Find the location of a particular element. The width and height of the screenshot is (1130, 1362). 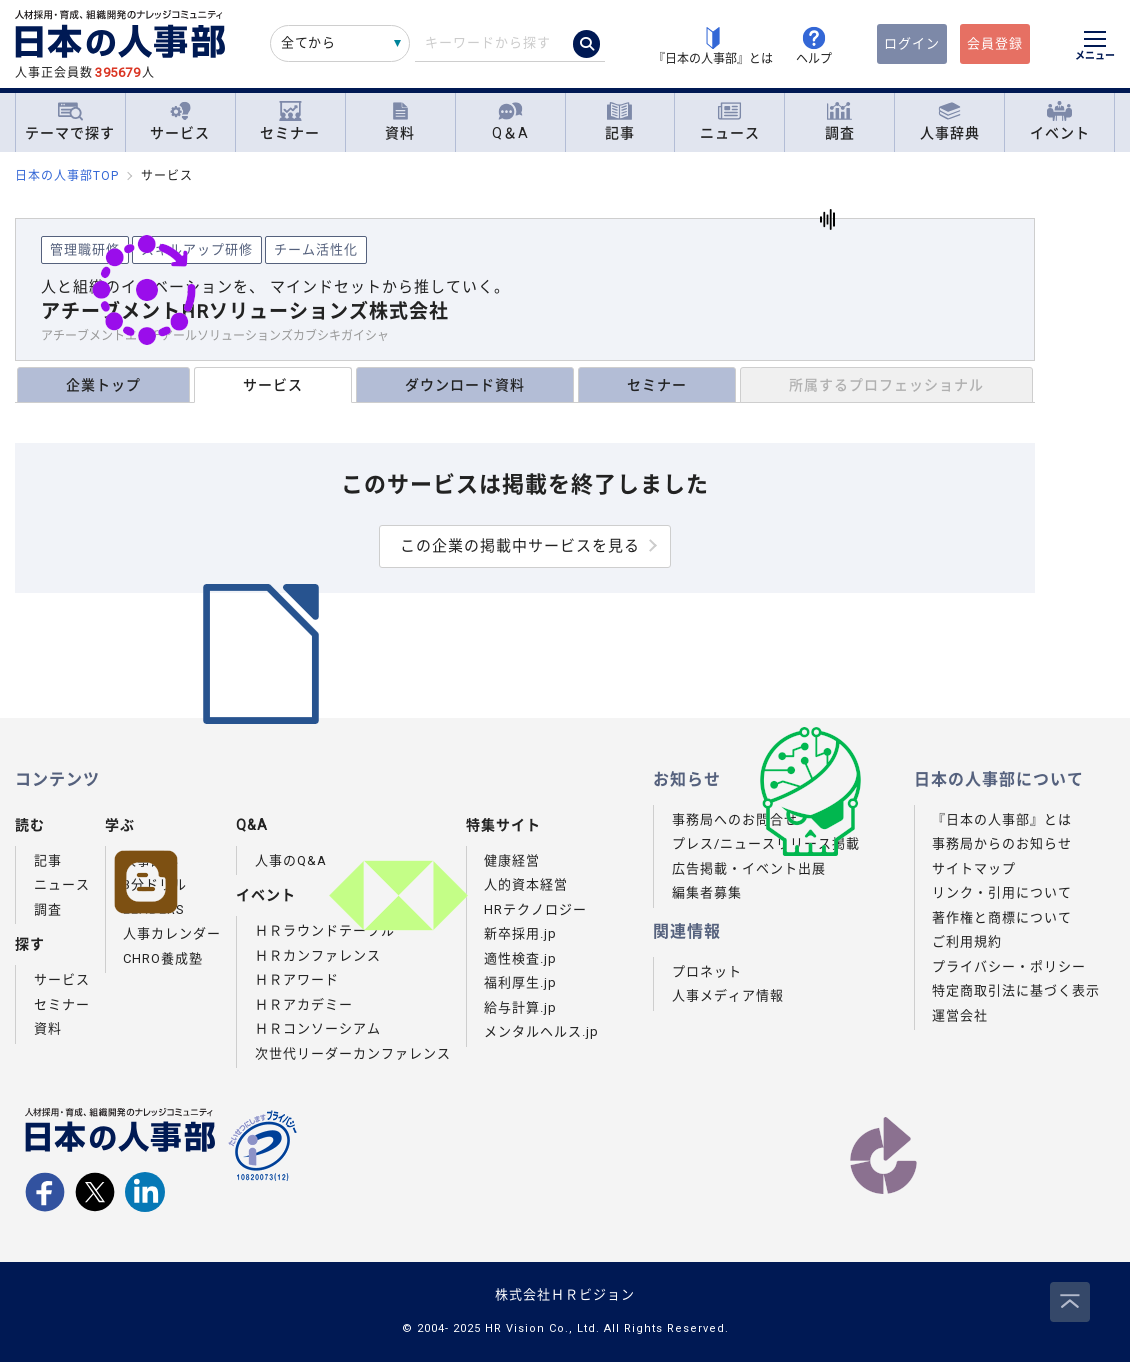

open the fing network scanner app is located at coordinates (144, 290).